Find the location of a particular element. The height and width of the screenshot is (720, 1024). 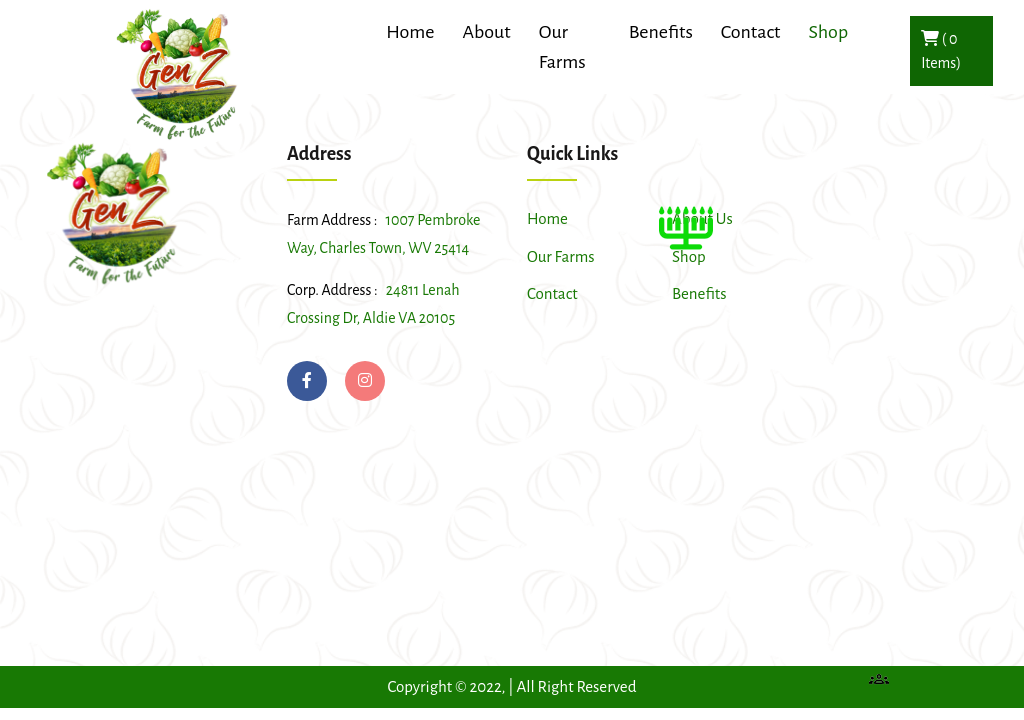

view or manage groups is located at coordinates (879, 679).